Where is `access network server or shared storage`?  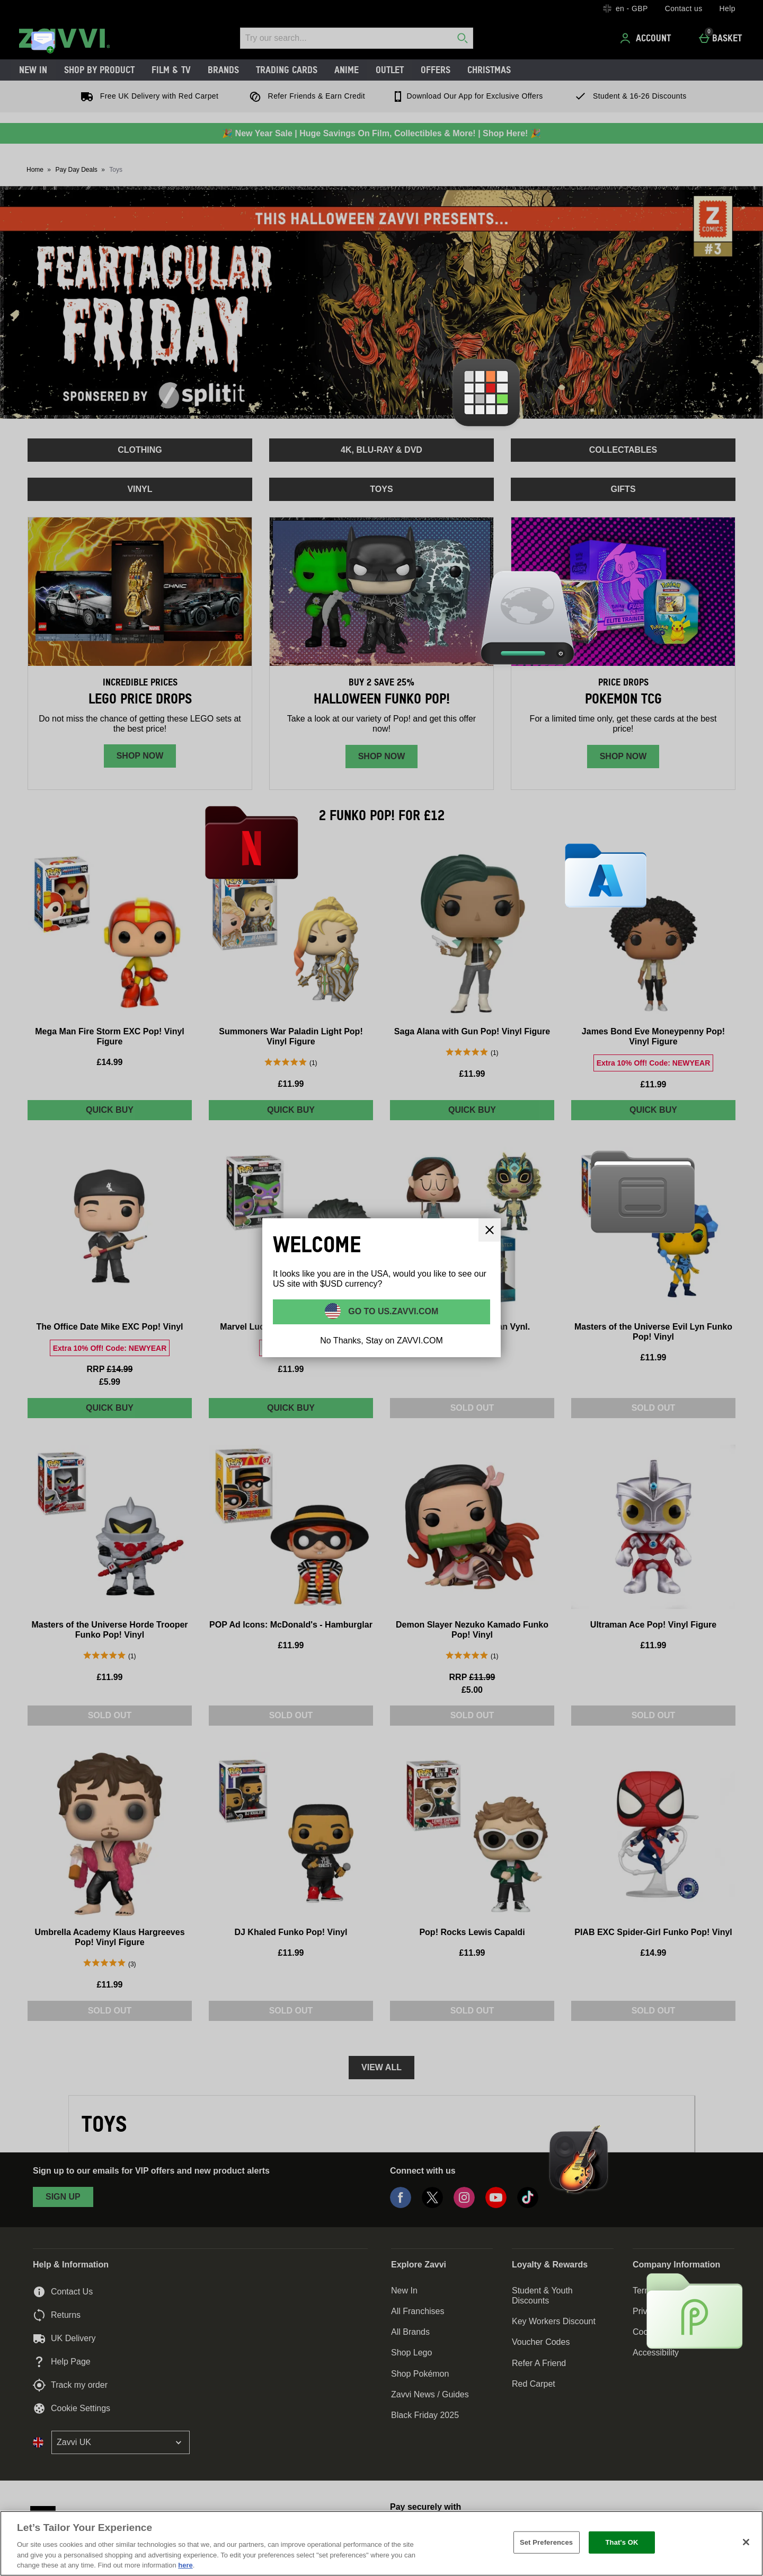 access network server or shared storage is located at coordinates (527, 618).